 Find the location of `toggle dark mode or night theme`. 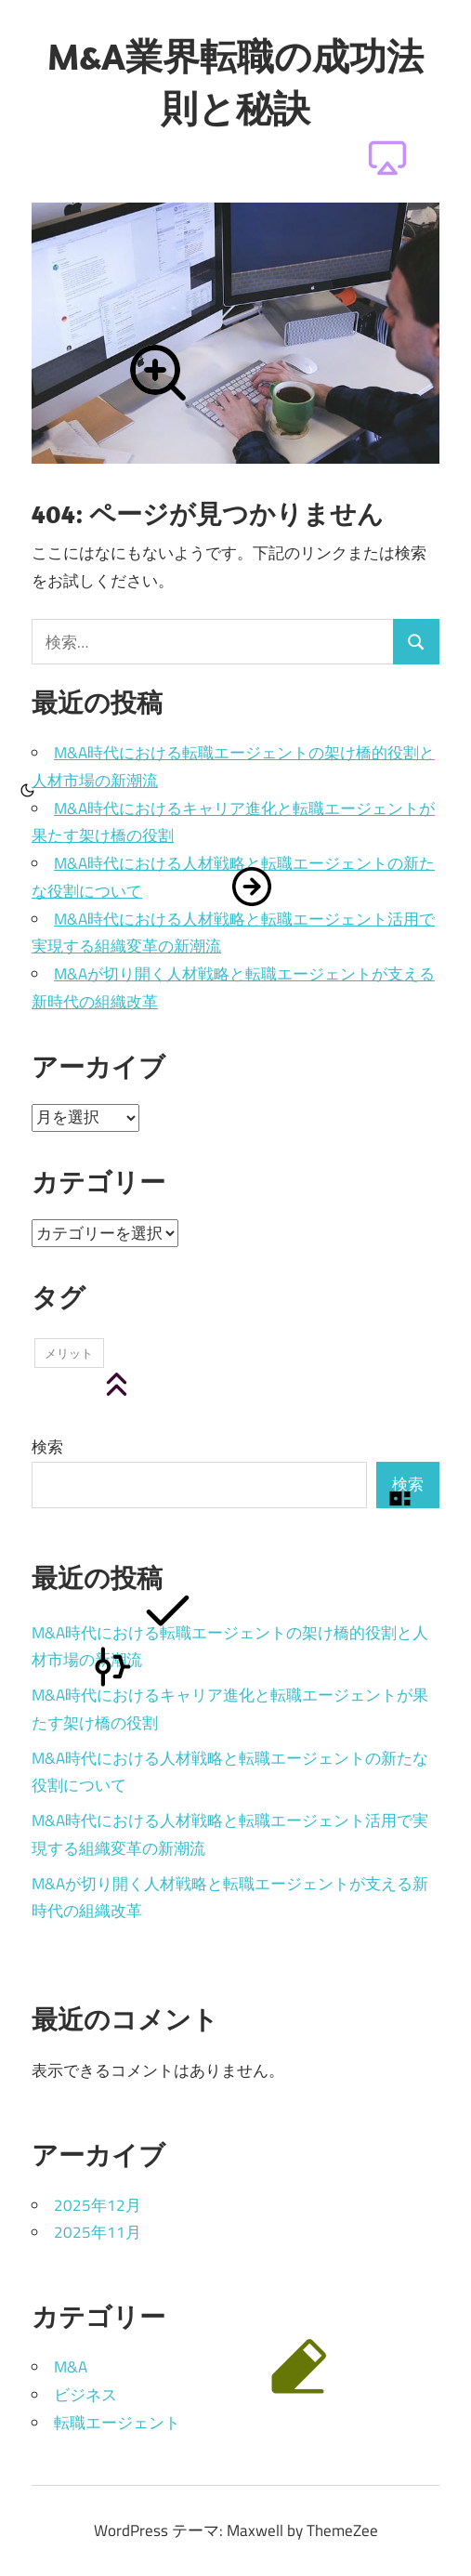

toggle dark mode or night theme is located at coordinates (27, 790).